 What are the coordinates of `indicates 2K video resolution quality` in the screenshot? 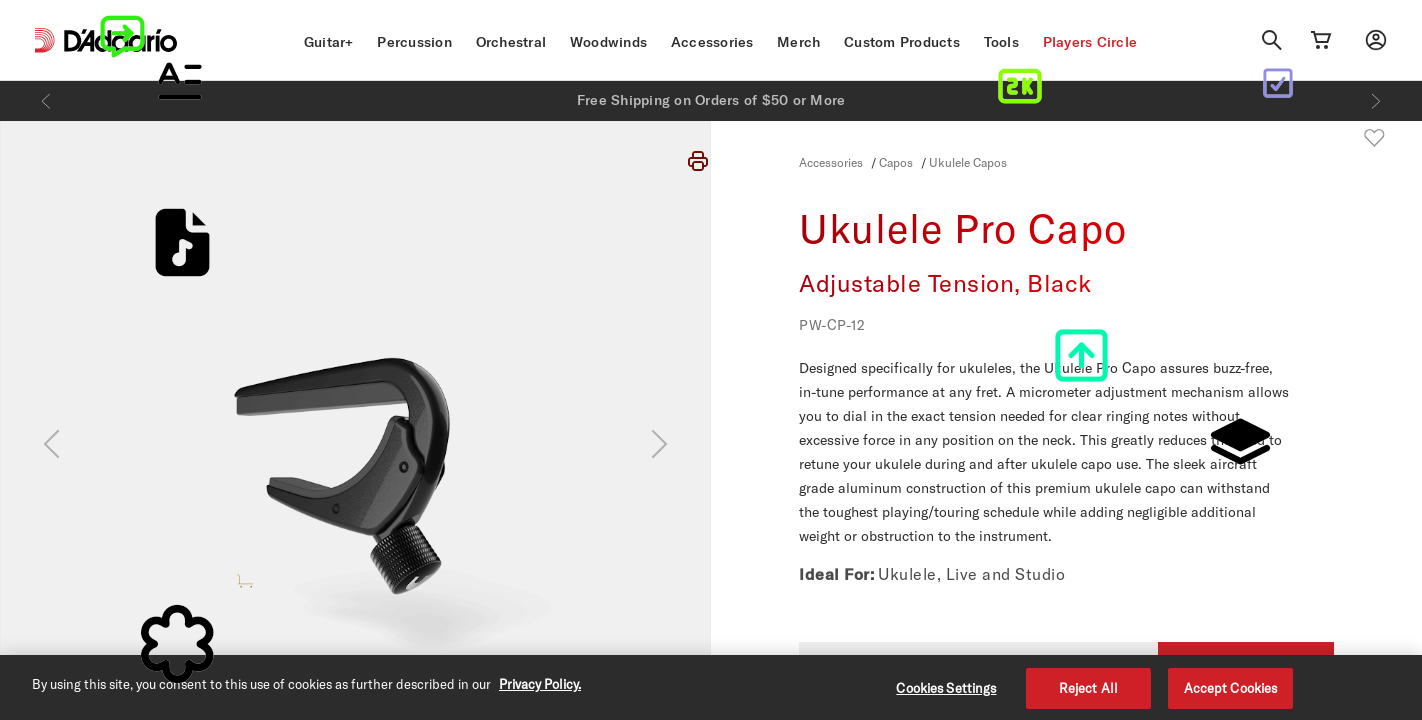 It's located at (1020, 86).